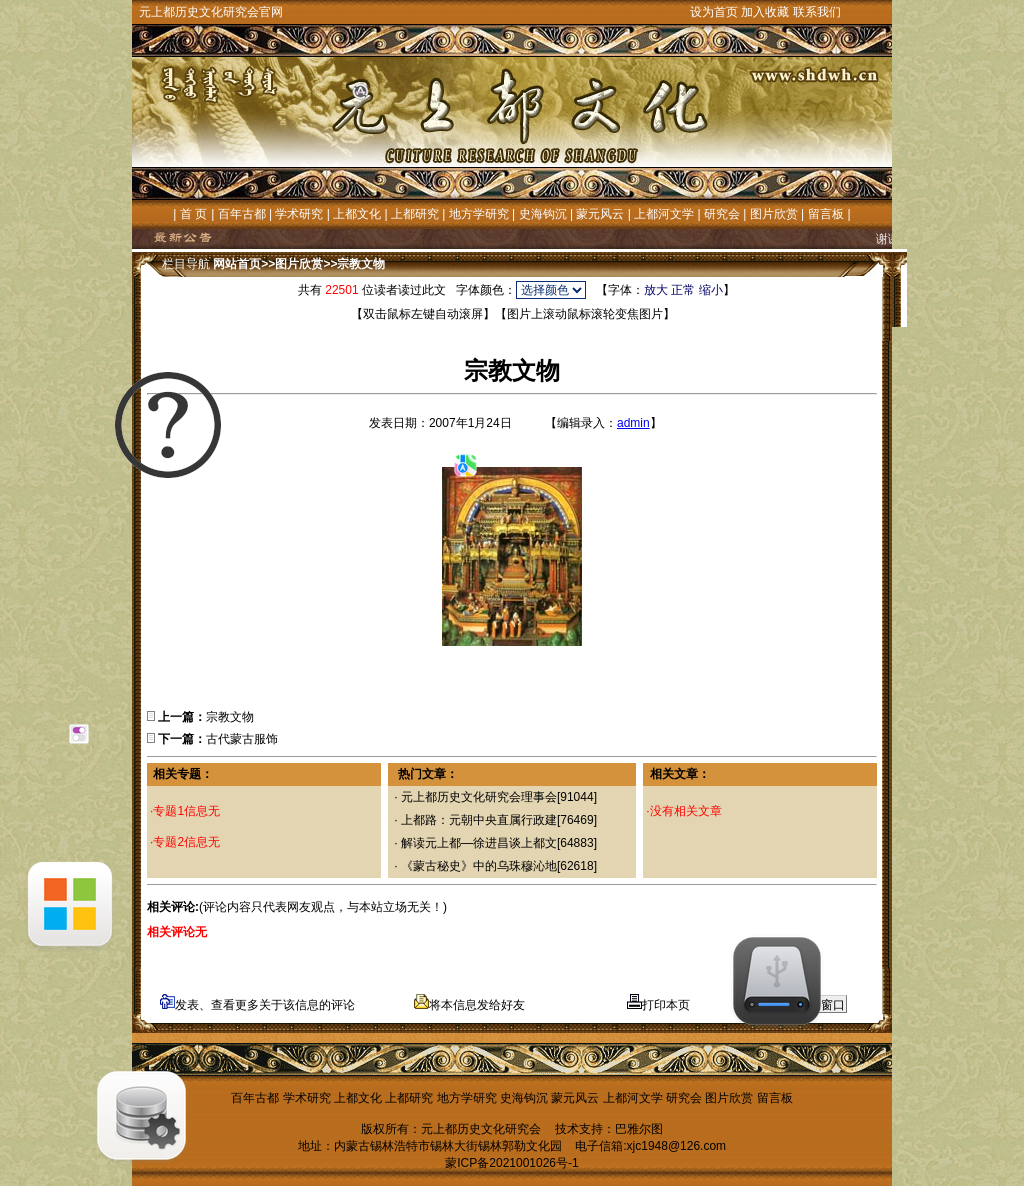  Describe the element at coordinates (168, 425) in the screenshot. I see `access help or support documentation` at that location.